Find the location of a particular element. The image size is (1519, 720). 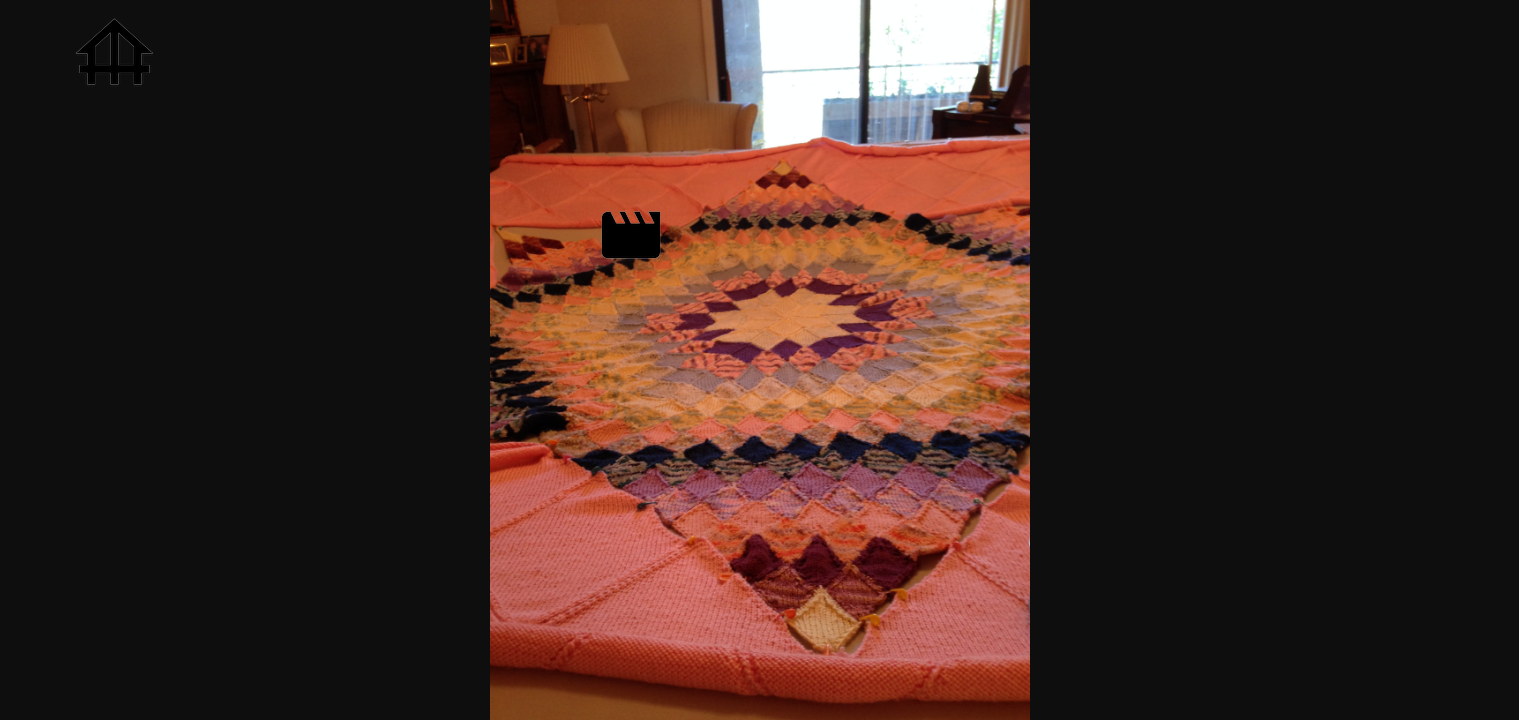

create a new video or movie project is located at coordinates (631, 235).